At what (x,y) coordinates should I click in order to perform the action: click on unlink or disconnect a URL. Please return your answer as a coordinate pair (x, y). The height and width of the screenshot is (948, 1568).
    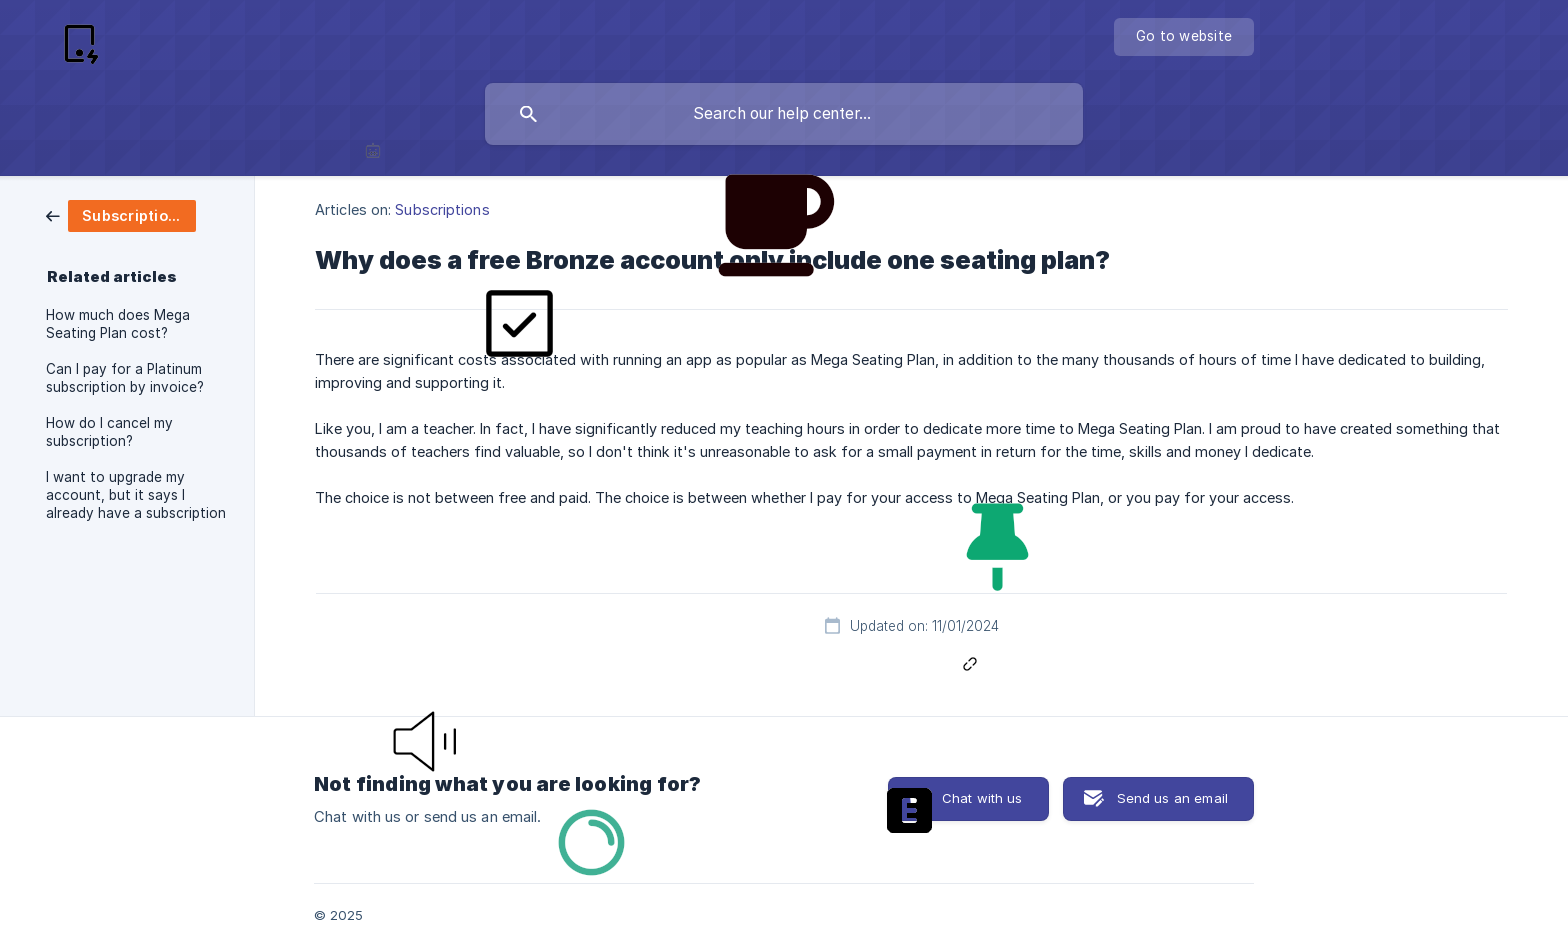
    Looking at the image, I should click on (970, 664).